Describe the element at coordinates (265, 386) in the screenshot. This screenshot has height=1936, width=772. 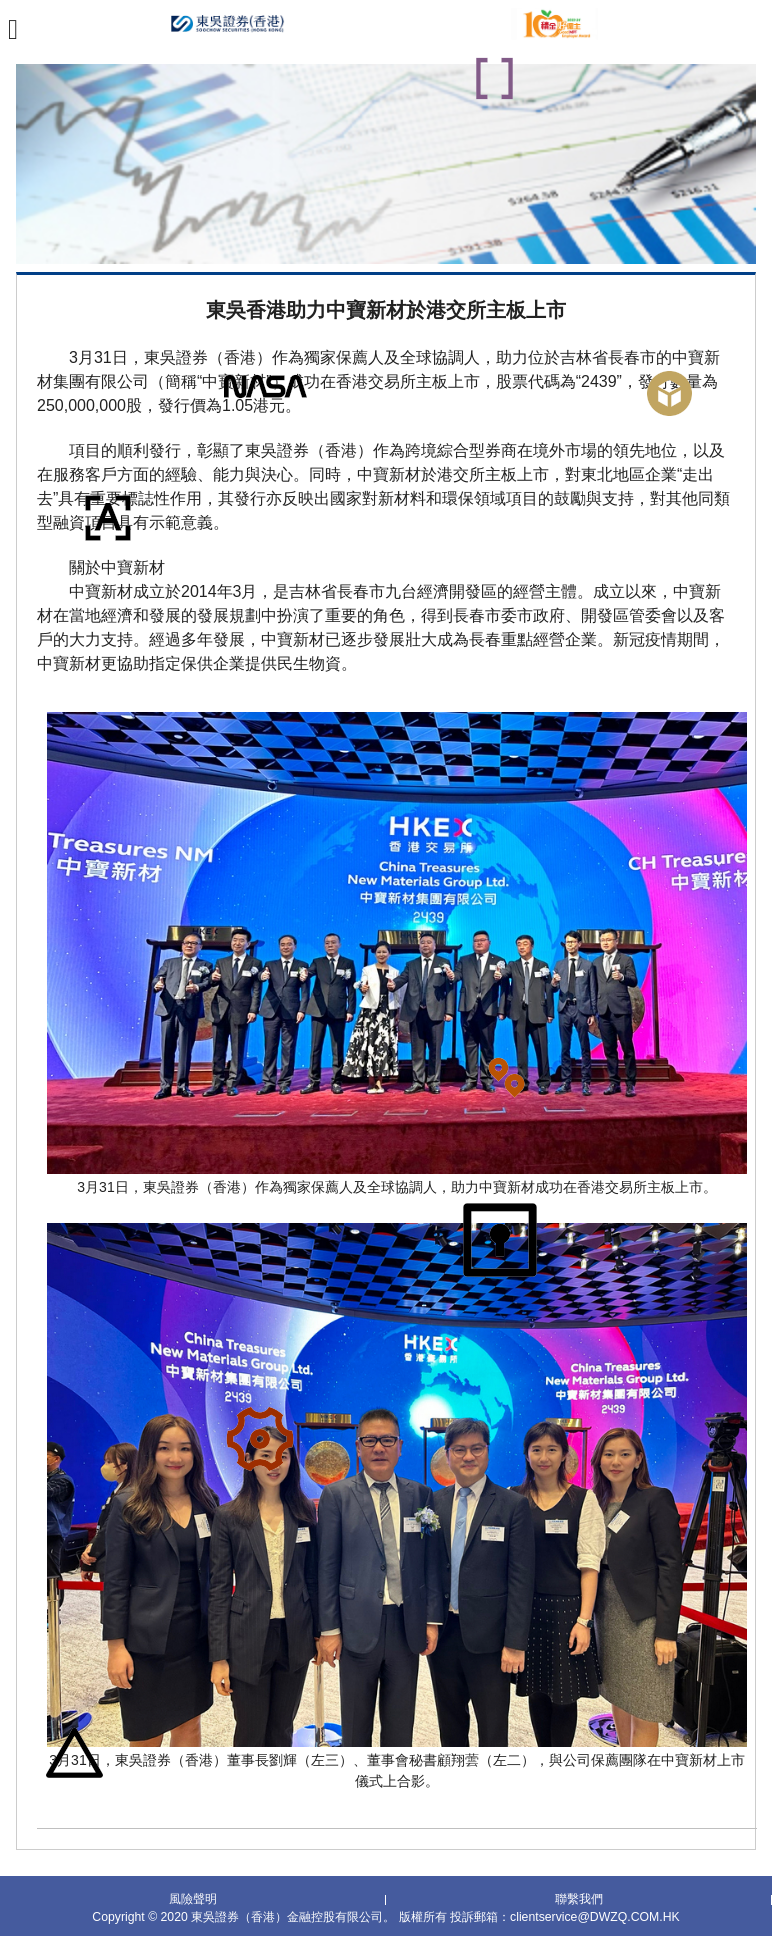
I see `NASA official app or website link` at that location.